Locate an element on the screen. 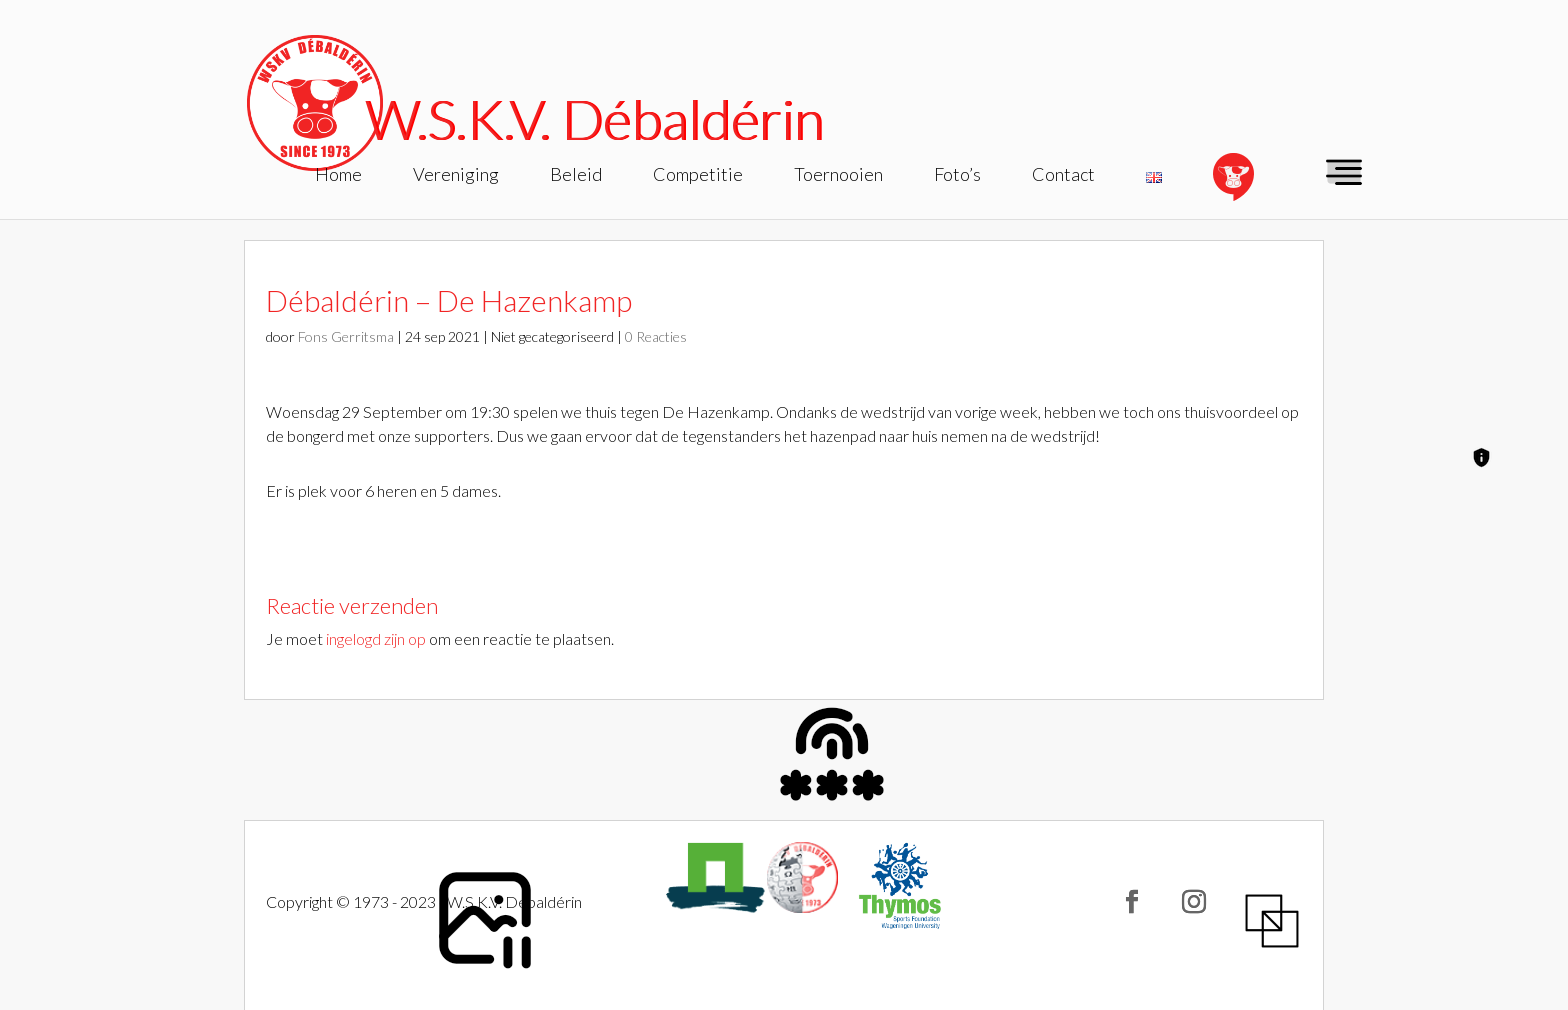 This screenshot has height=1010, width=1568. view privacy policy or settings is located at coordinates (1481, 457).